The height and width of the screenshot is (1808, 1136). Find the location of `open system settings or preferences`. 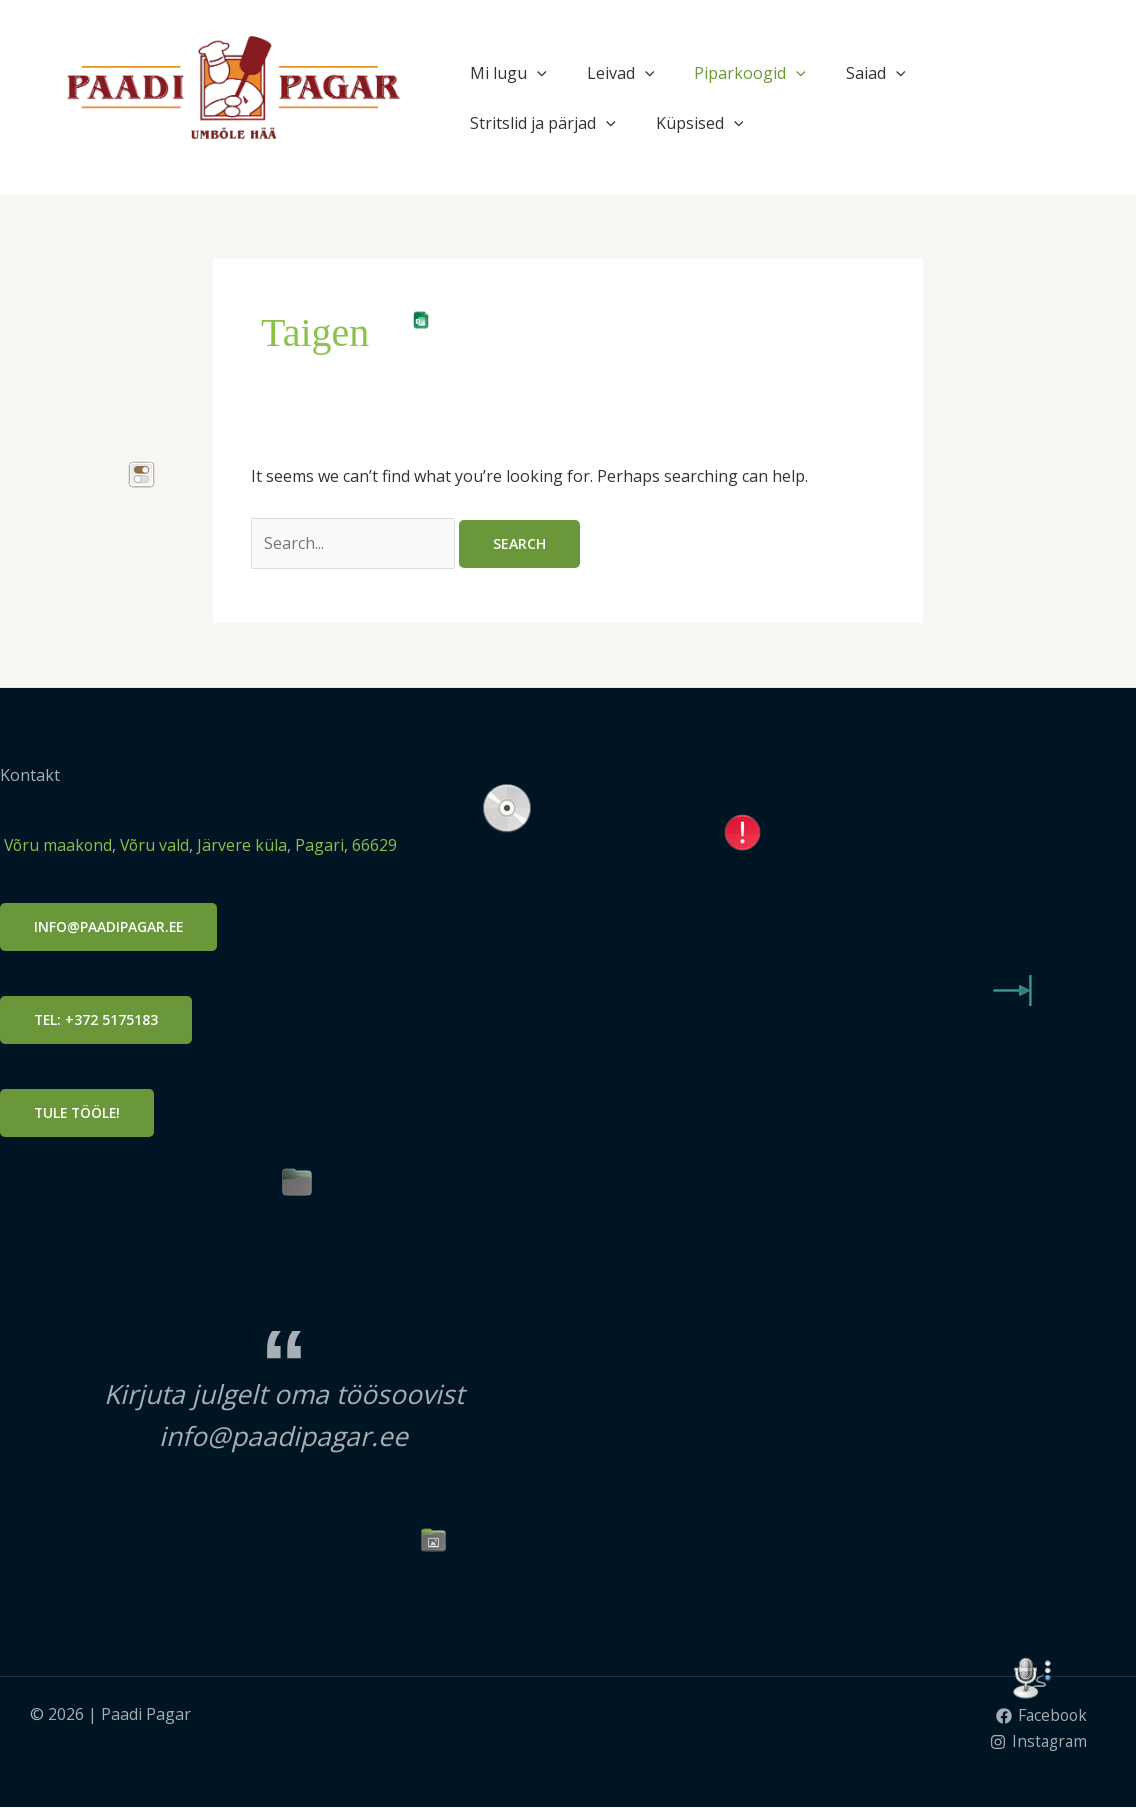

open system settings or preferences is located at coordinates (141, 474).